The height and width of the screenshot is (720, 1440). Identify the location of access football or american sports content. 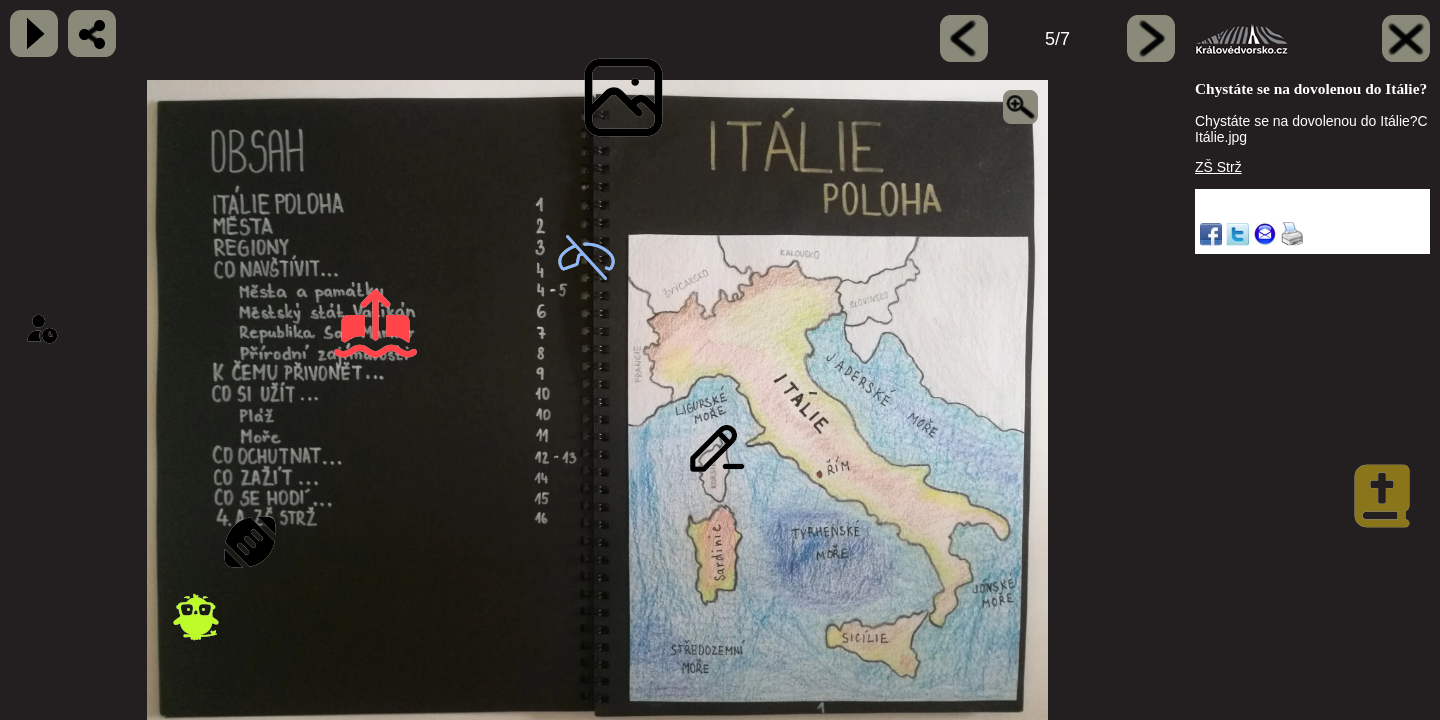
(250, 542).